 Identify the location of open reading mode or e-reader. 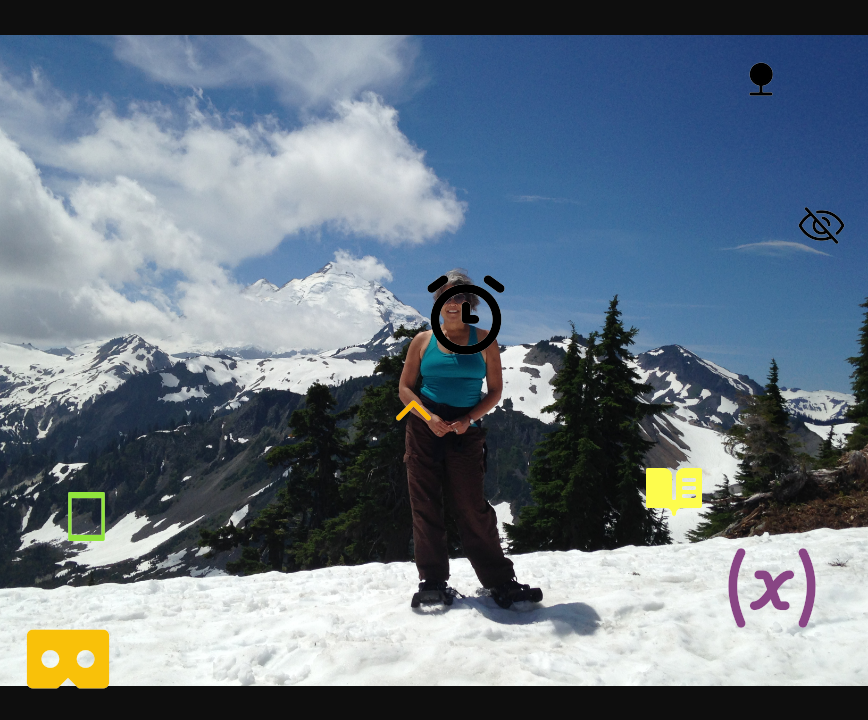
(674, 488).